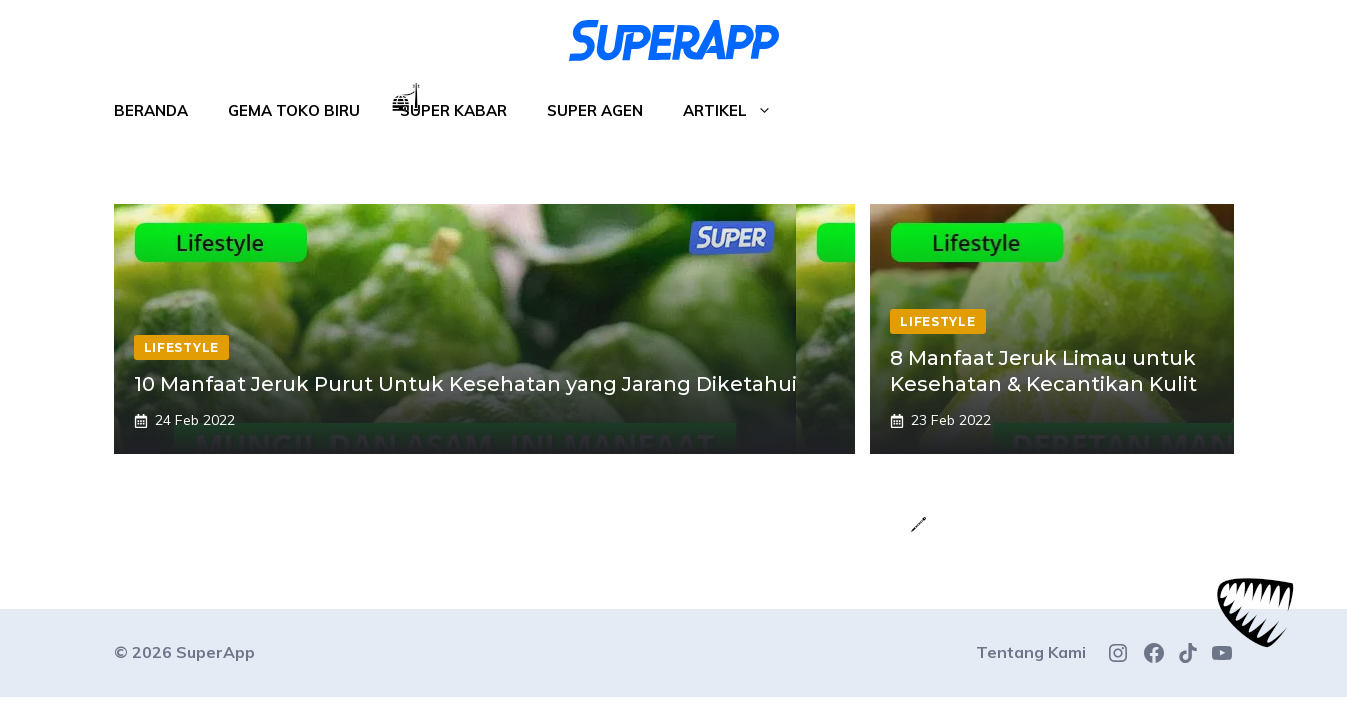 The width and height of the screenshot is (1347, 720). What do you see at coordinates (406, 96) in the screenshot?
I see `build or place a base structure` at bounding box center [406, 96].